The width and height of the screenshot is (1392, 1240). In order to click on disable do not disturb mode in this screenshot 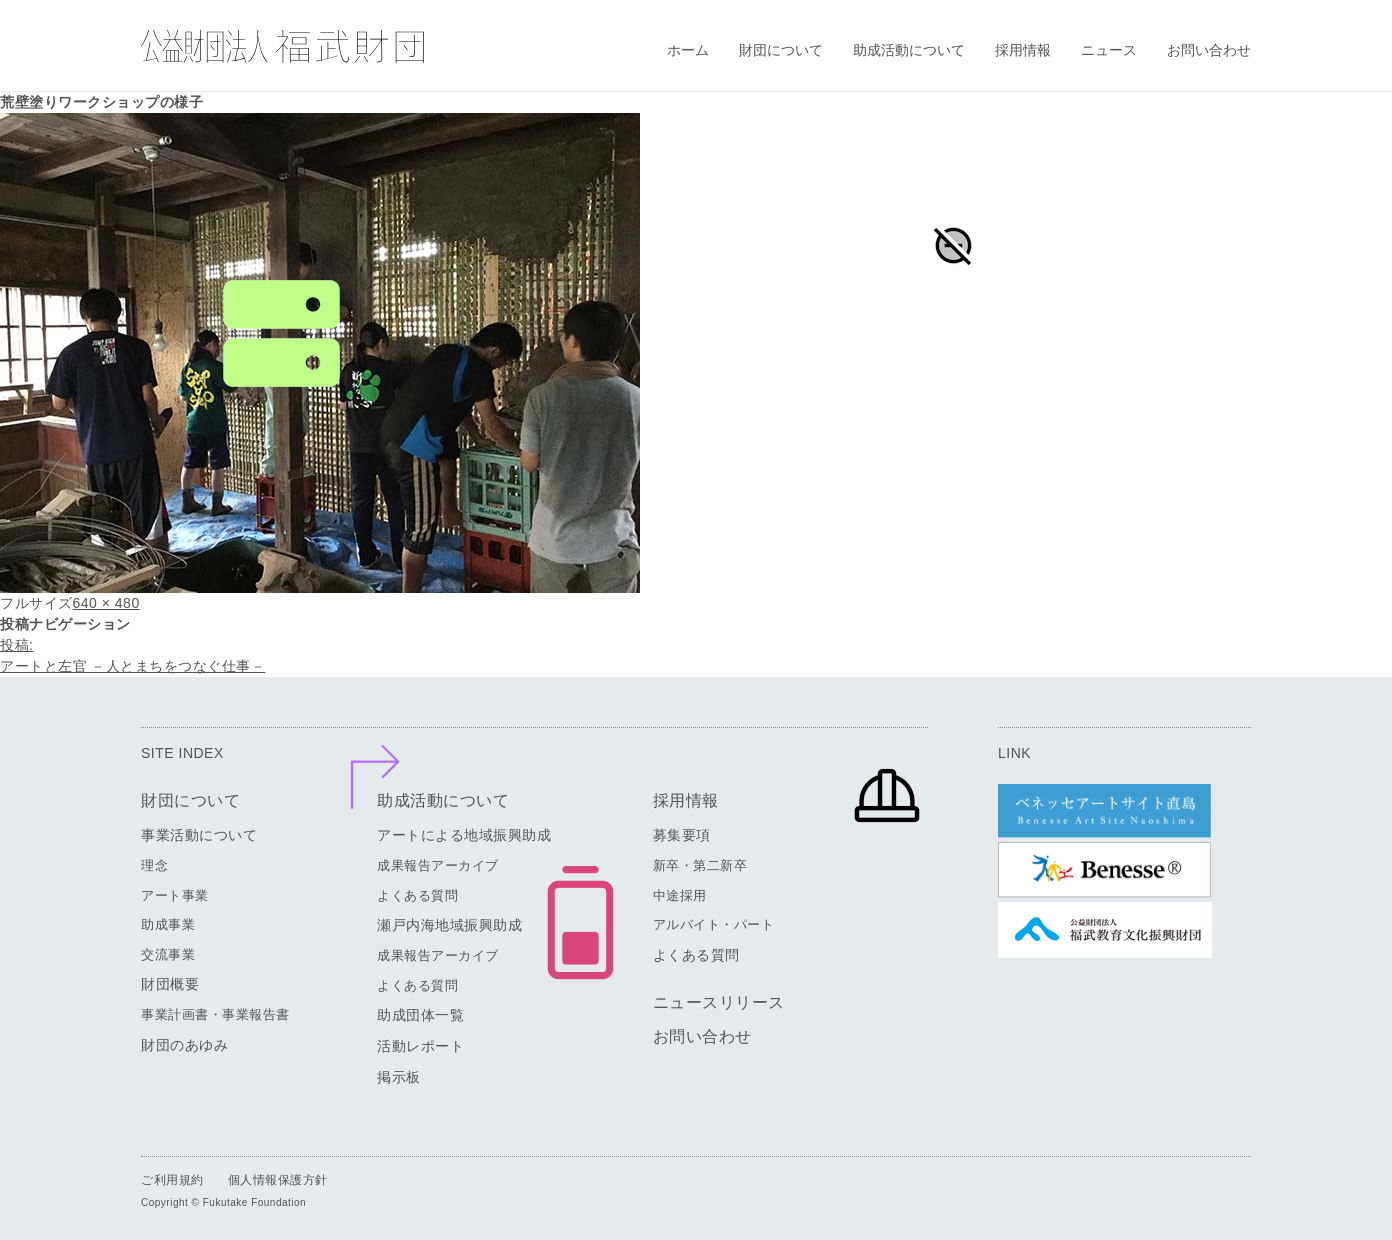, I will do `click(953, 245)`.